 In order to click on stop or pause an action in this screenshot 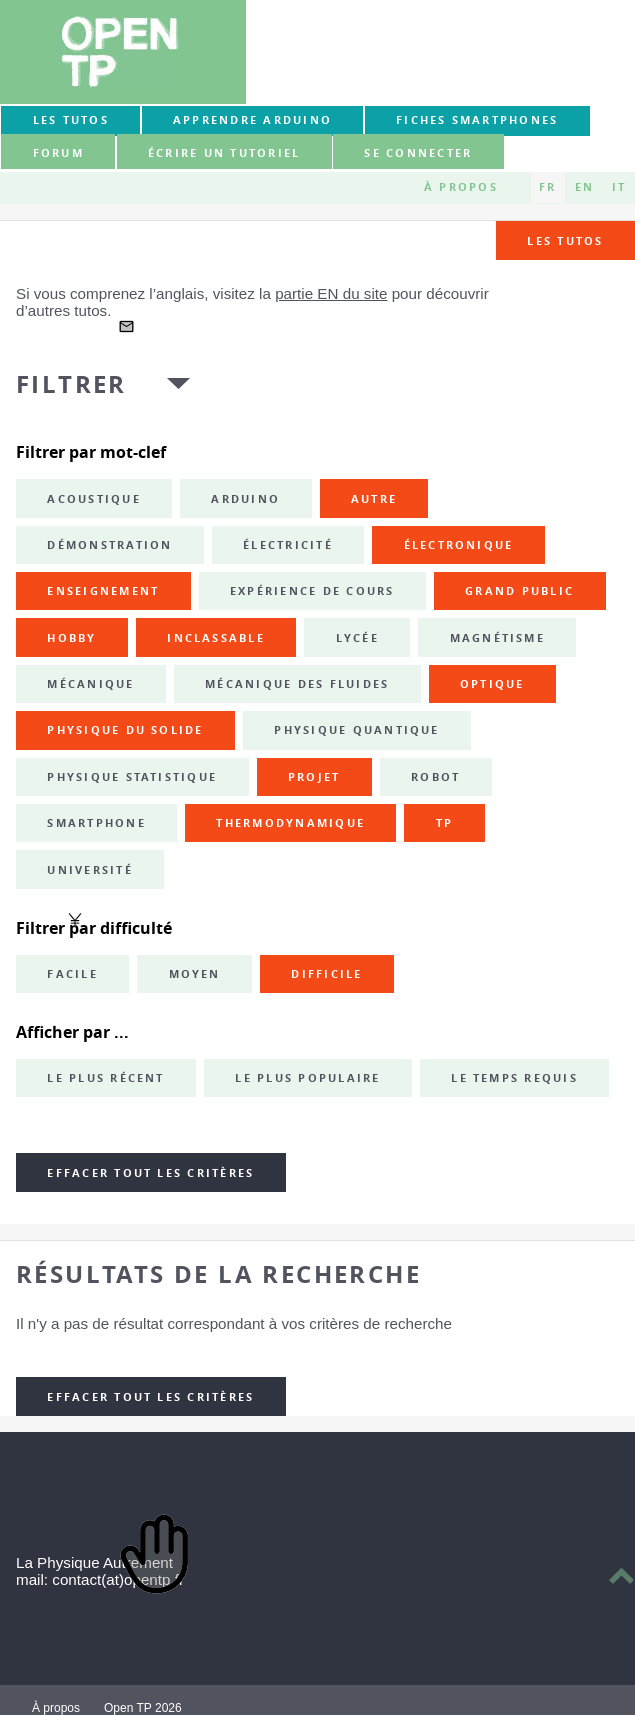, I will do `click(157, 1554)`.